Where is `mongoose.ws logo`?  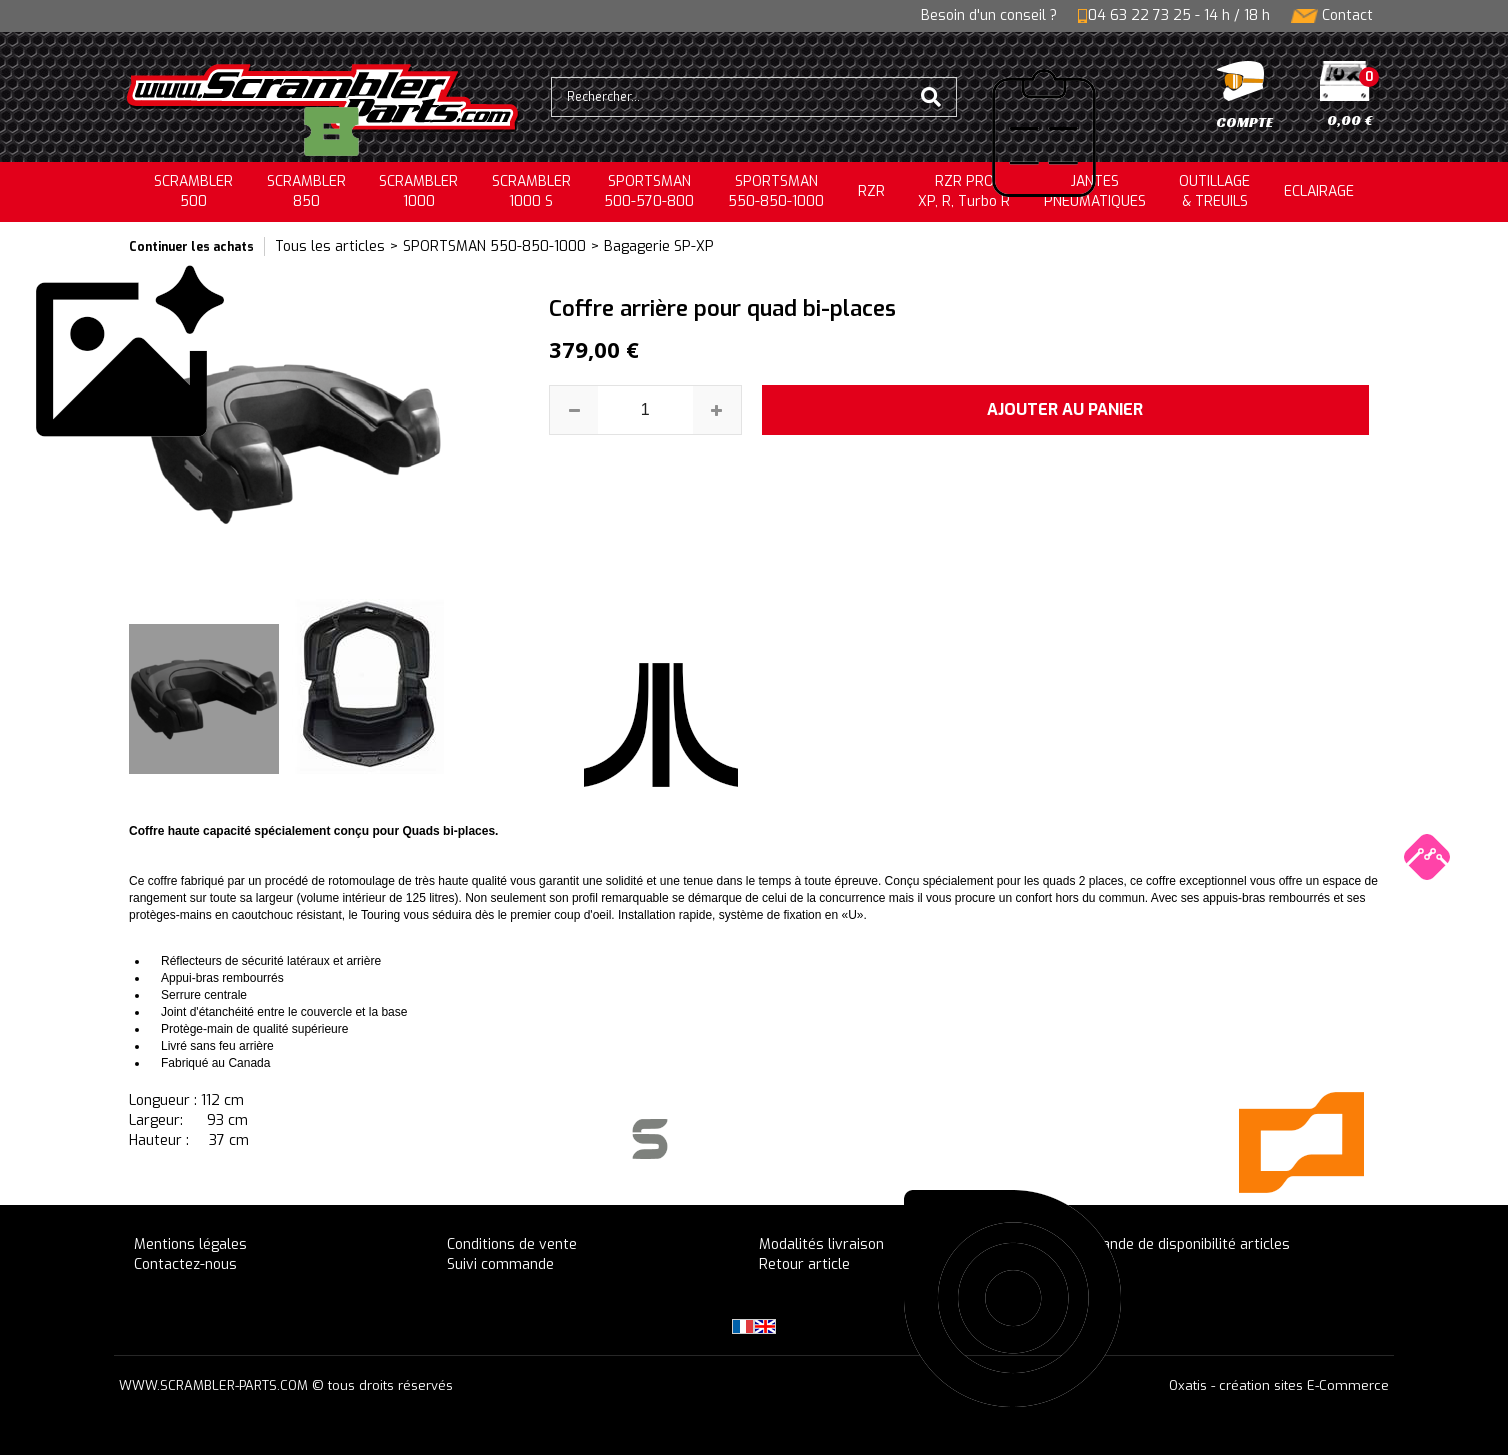
mongoose.ws logo is located at coordinates (1427, 857).